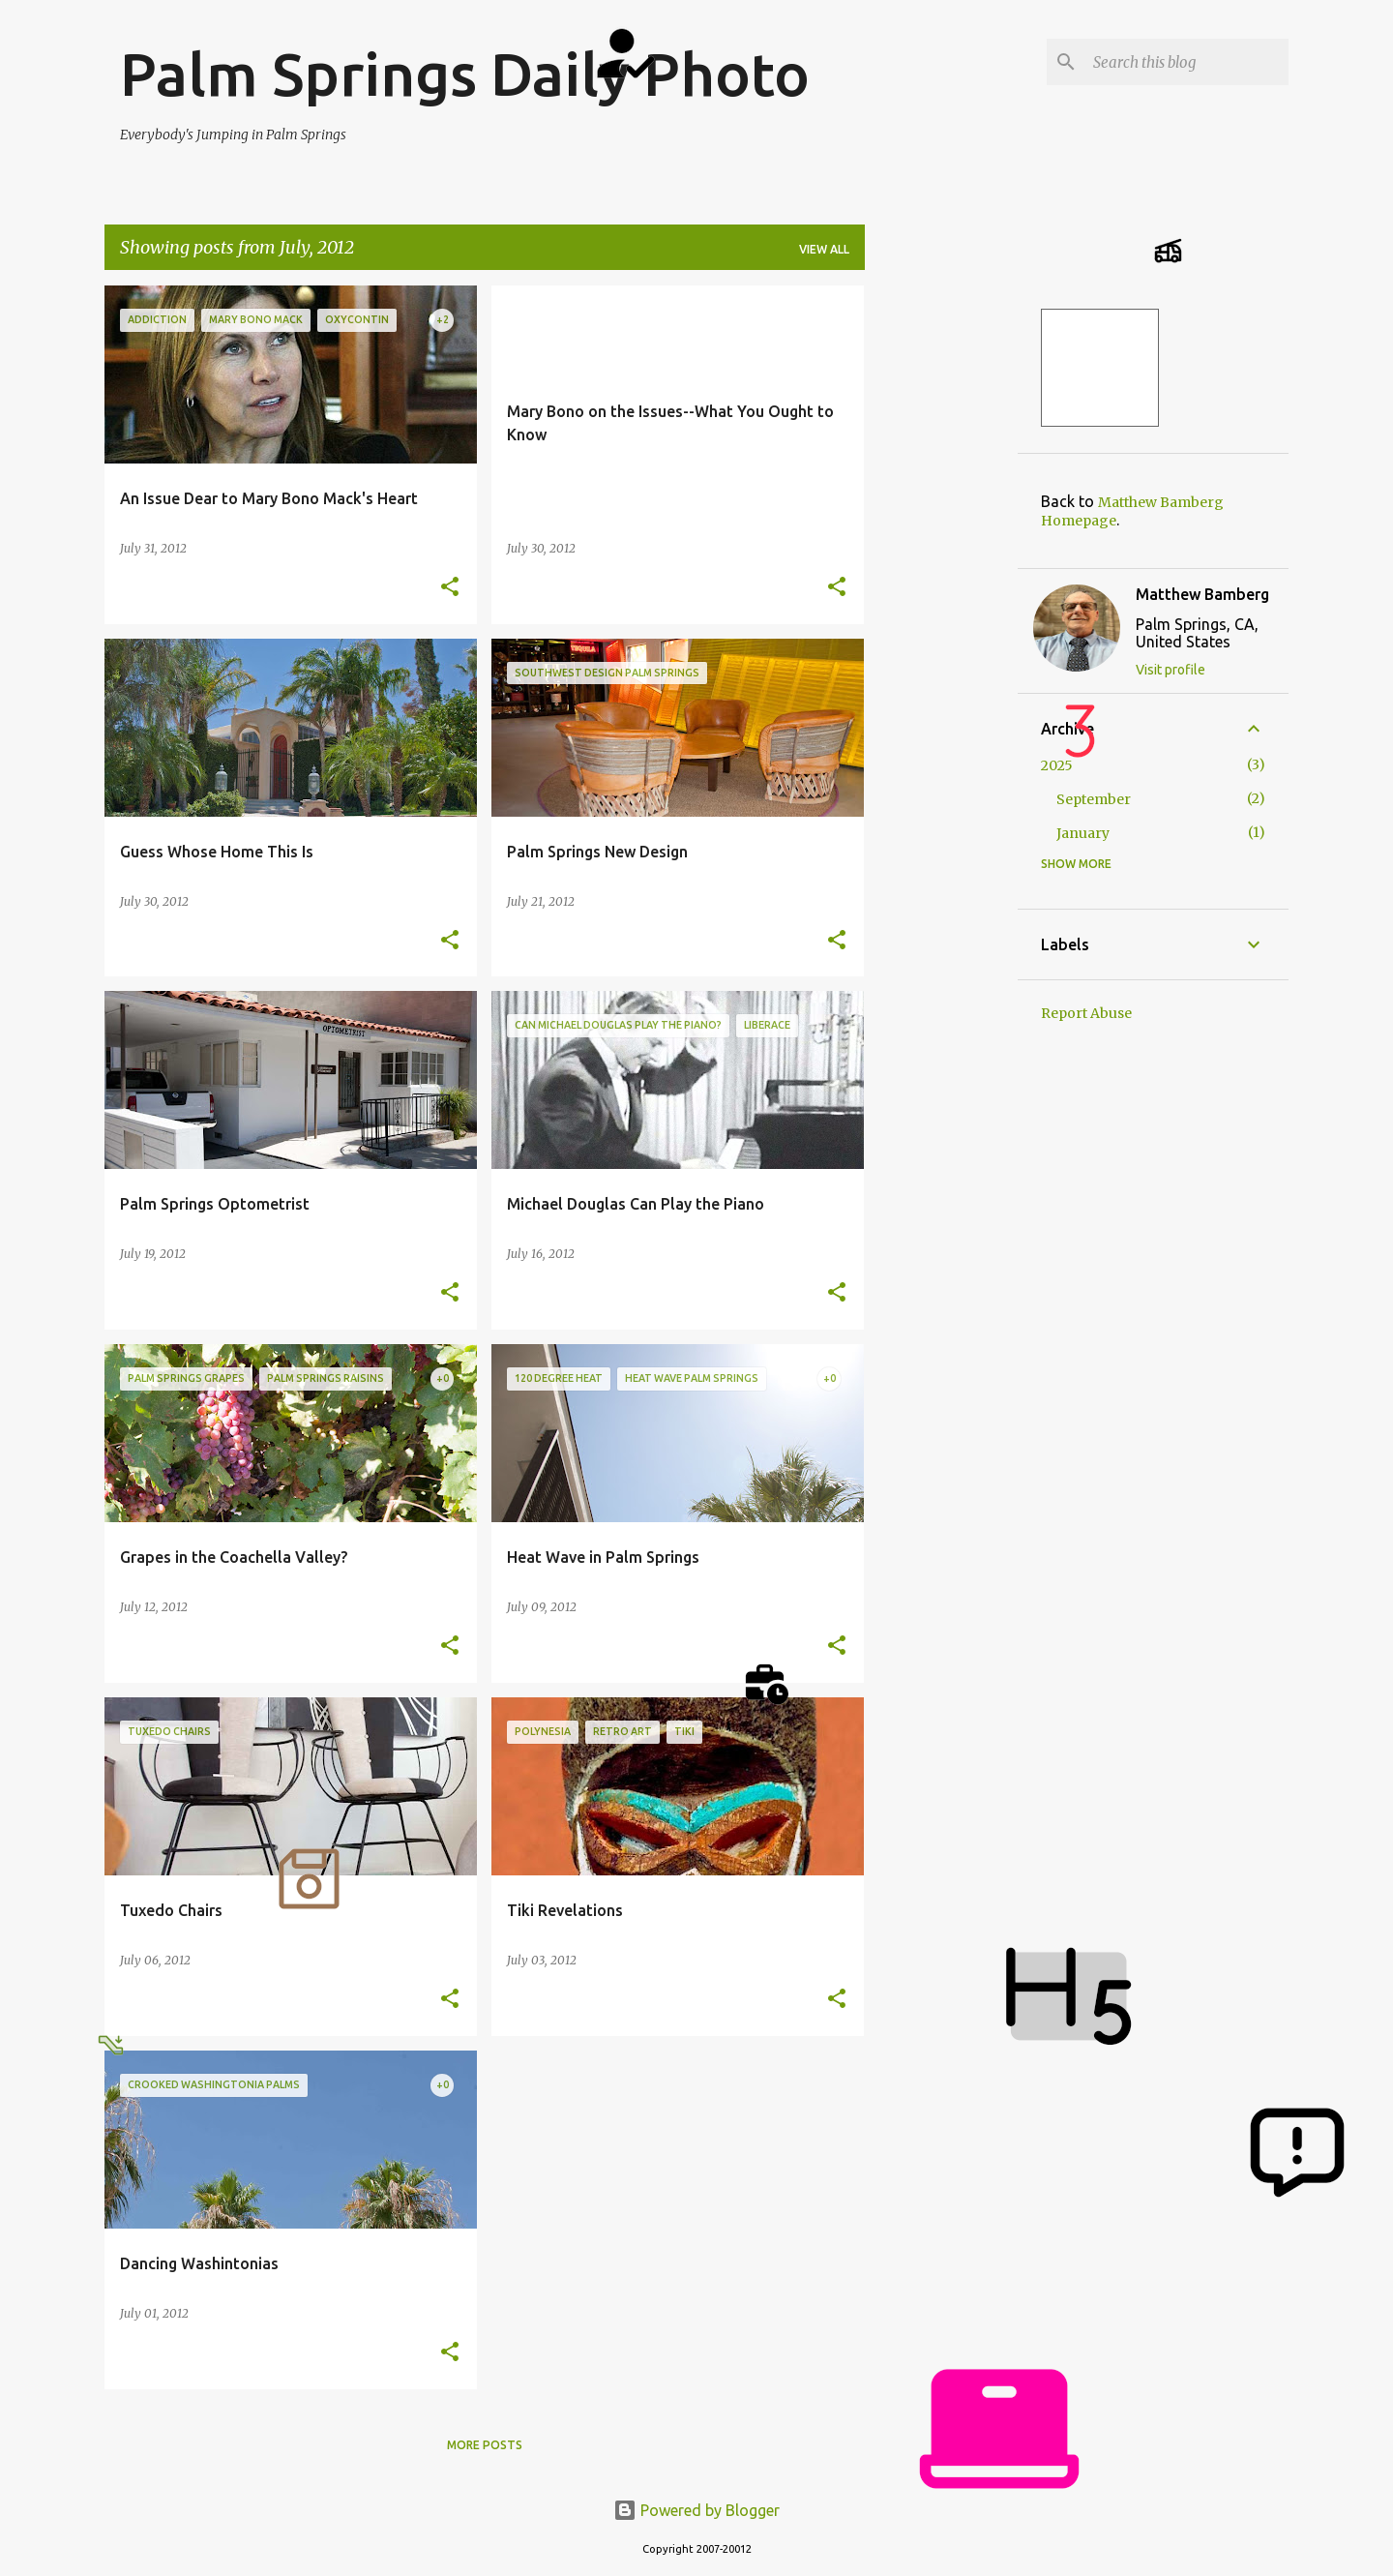 The width and height of the screenshot is (1393, 2576). What do you see at coordinates (764, 1683) in the screenshot?
I see `view business hours or schedule` at bounding box center [764, 1683].